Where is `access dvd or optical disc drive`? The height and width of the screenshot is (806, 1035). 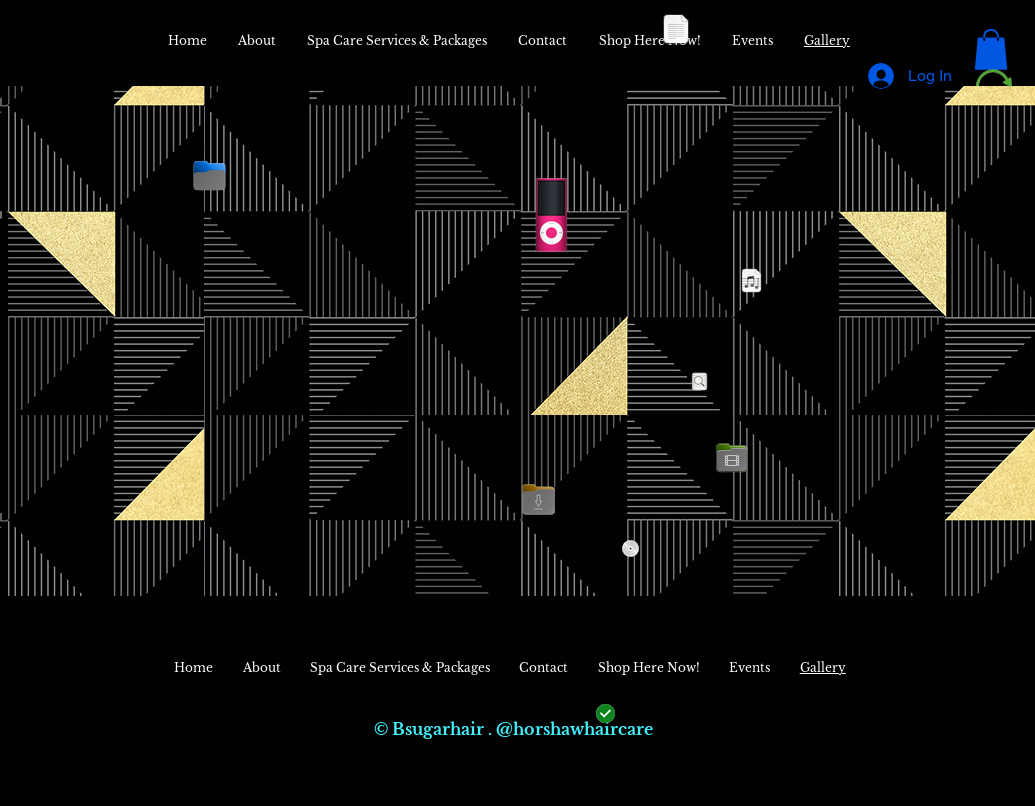 access dvd or optical disc drive is located at coordinates (630, 548).